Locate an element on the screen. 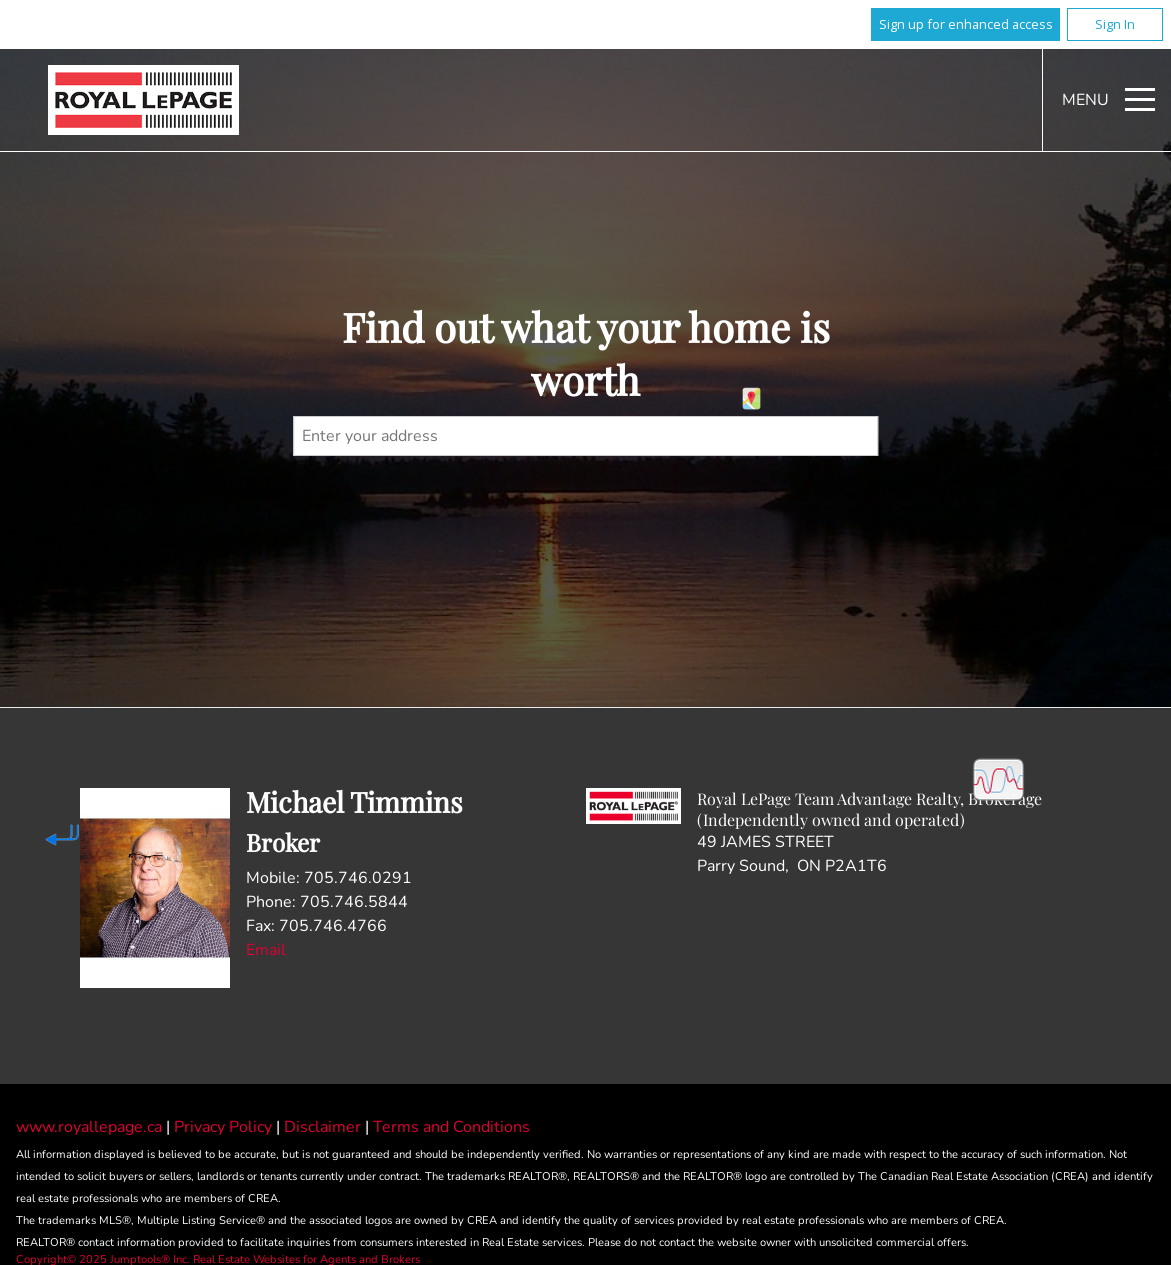  reply to all recipients of an email is located at coordinates (61, 832).